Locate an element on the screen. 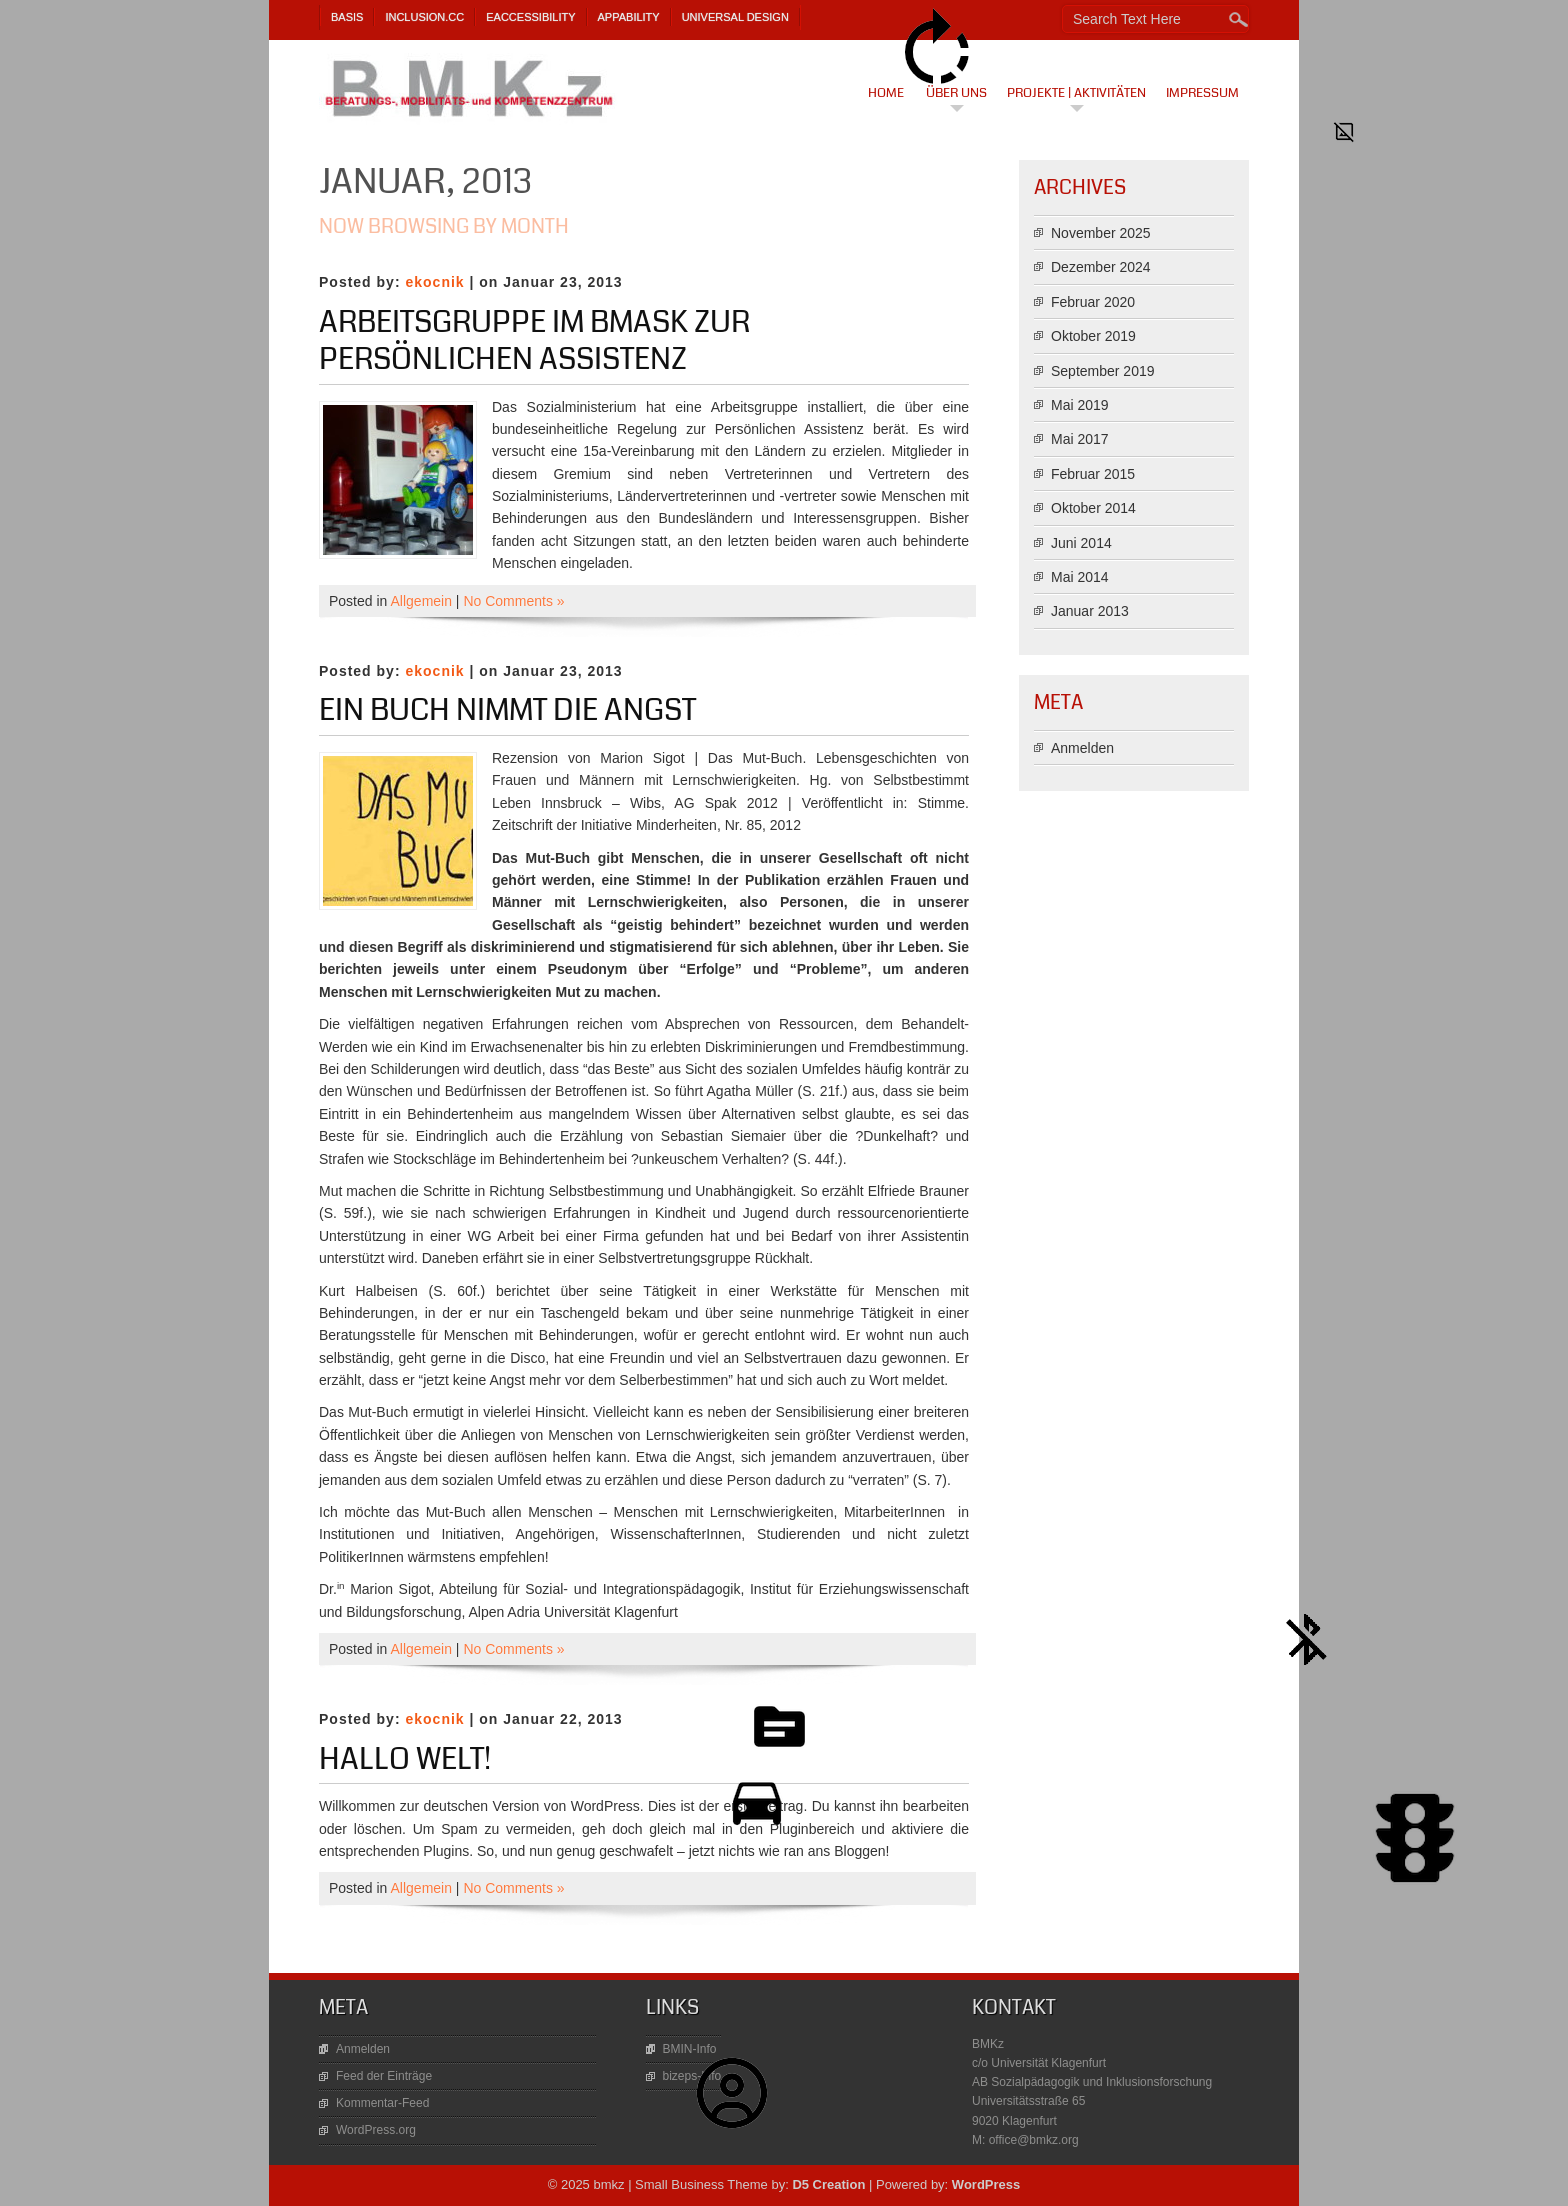 This screenshot has height=2206, width=1568. get driving directions is located at coordinates (757, 1801).